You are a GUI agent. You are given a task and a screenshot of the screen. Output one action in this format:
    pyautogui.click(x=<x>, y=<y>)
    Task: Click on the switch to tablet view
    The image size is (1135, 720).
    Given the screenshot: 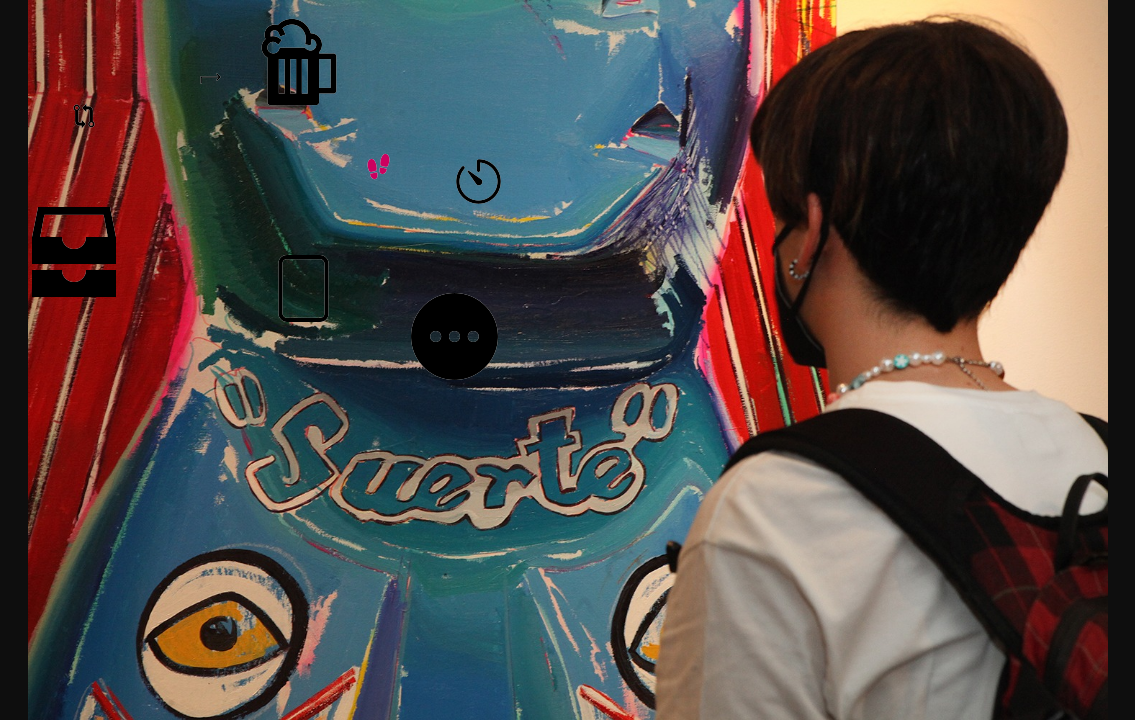 What is the action you would take?
    pyautogui.click(x=303, y=288)
    